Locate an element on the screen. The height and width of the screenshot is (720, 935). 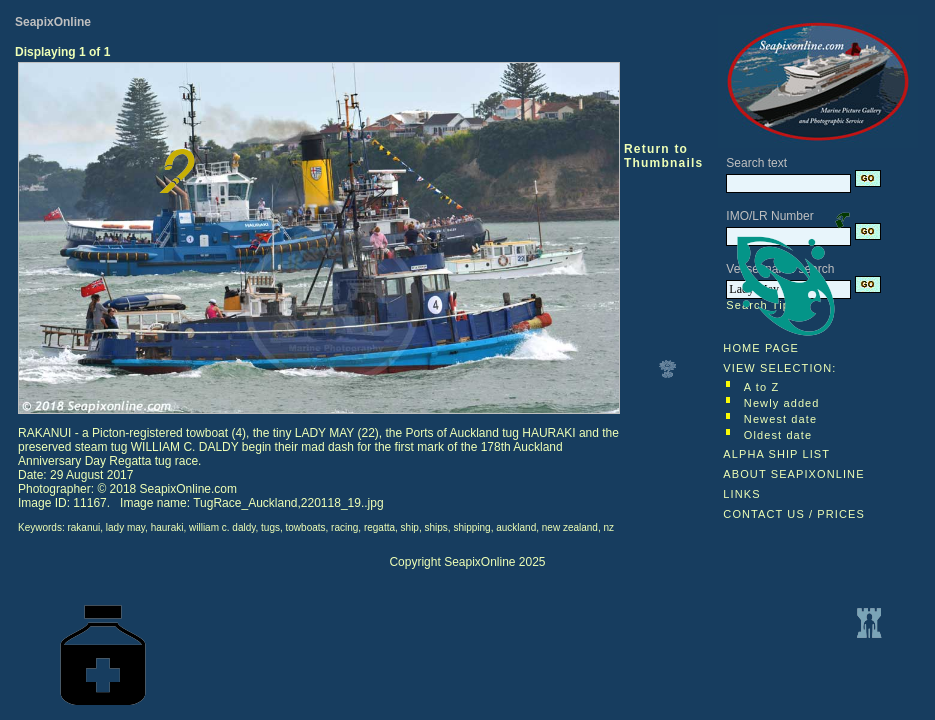
cast a water-based spell or ability is located at coordinates (786, 286).